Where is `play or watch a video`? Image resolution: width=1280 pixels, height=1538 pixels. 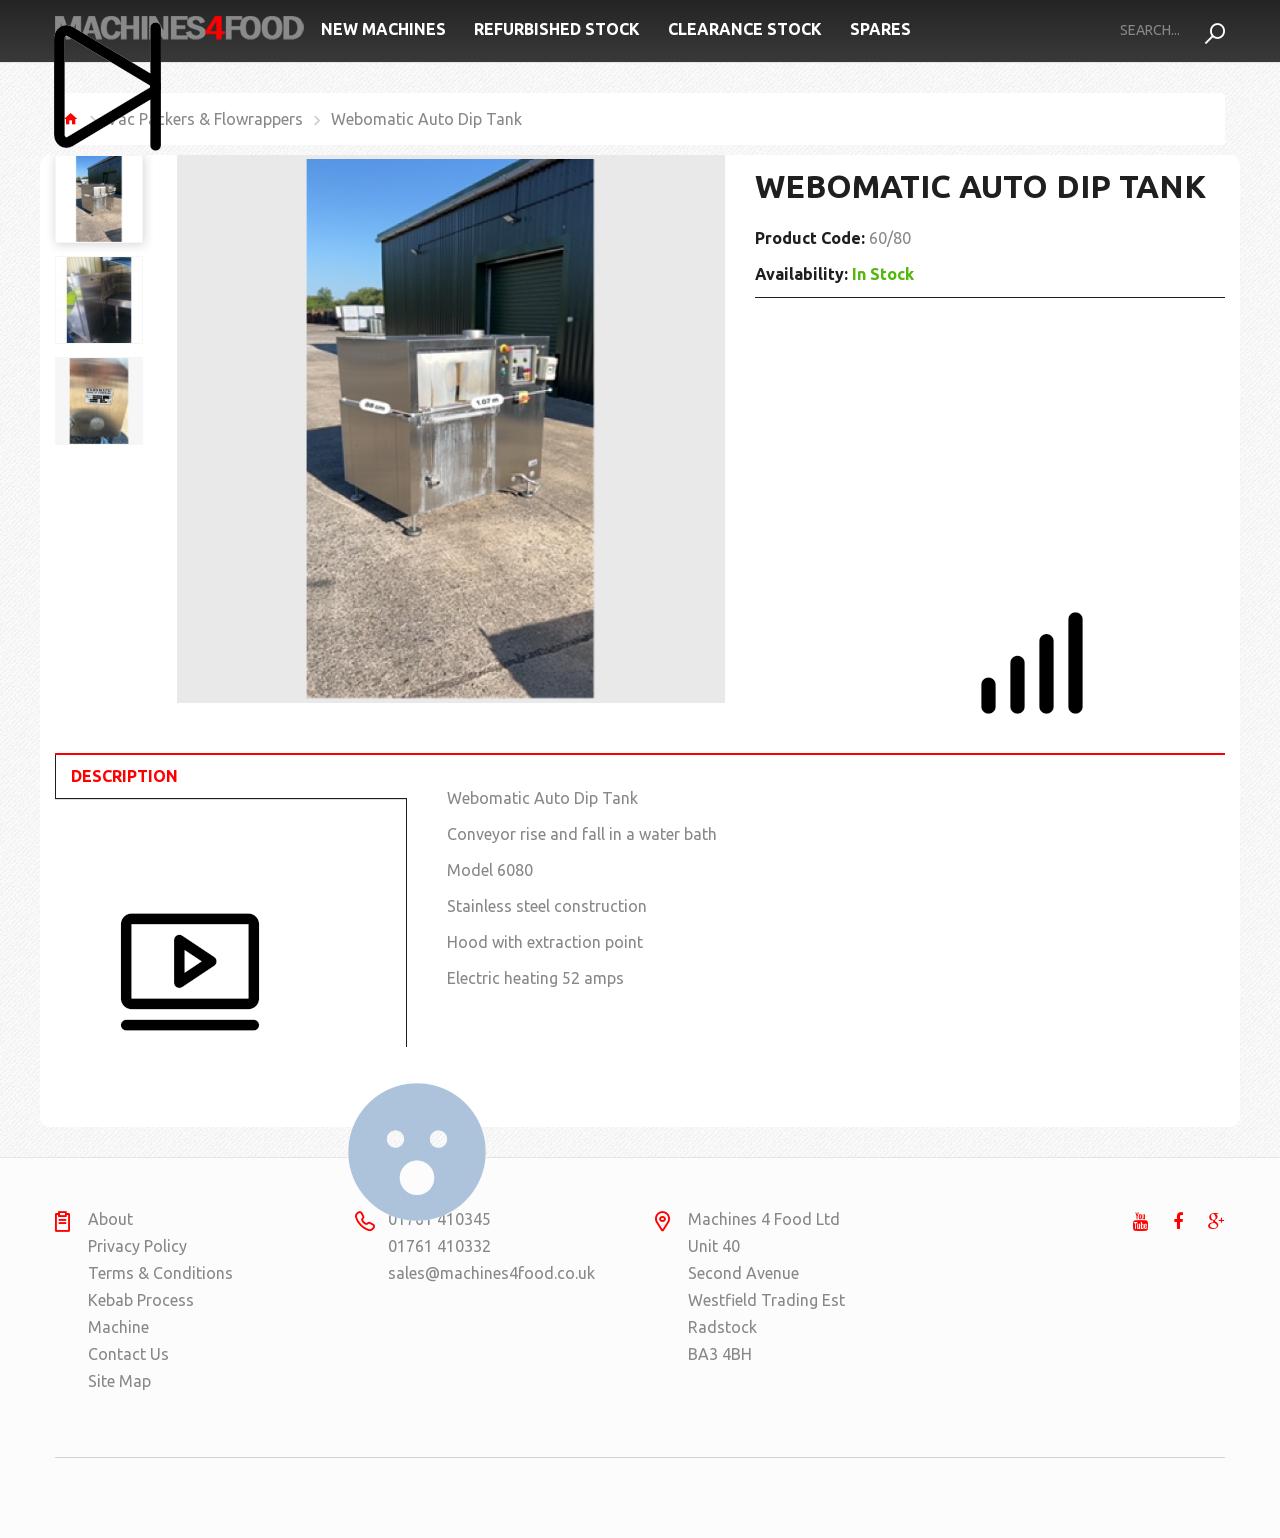 play or watch a video is located at coordinates (190, 972).